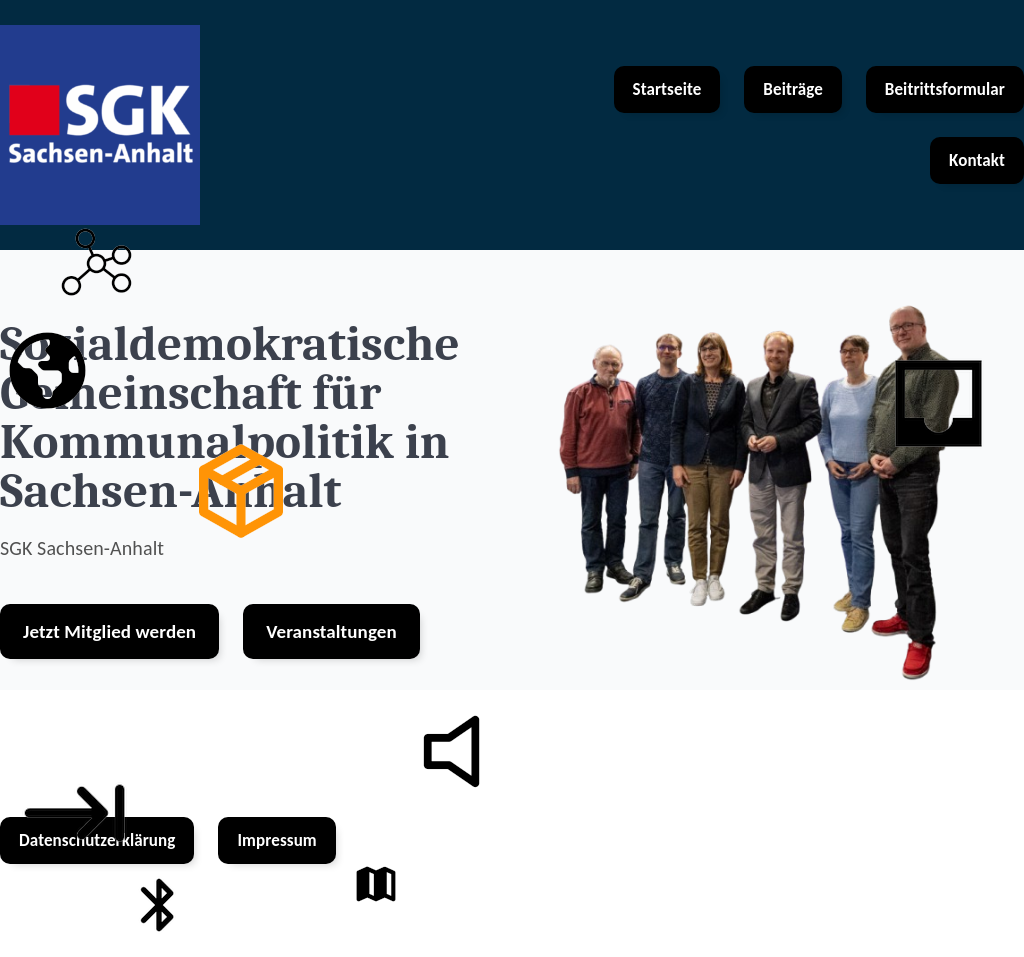 This screenshot has width=1024, height=957. What do you see at coordinates (938, 403) in the screenshot?
I see `access your inbox` at bounding box center [938, 403].